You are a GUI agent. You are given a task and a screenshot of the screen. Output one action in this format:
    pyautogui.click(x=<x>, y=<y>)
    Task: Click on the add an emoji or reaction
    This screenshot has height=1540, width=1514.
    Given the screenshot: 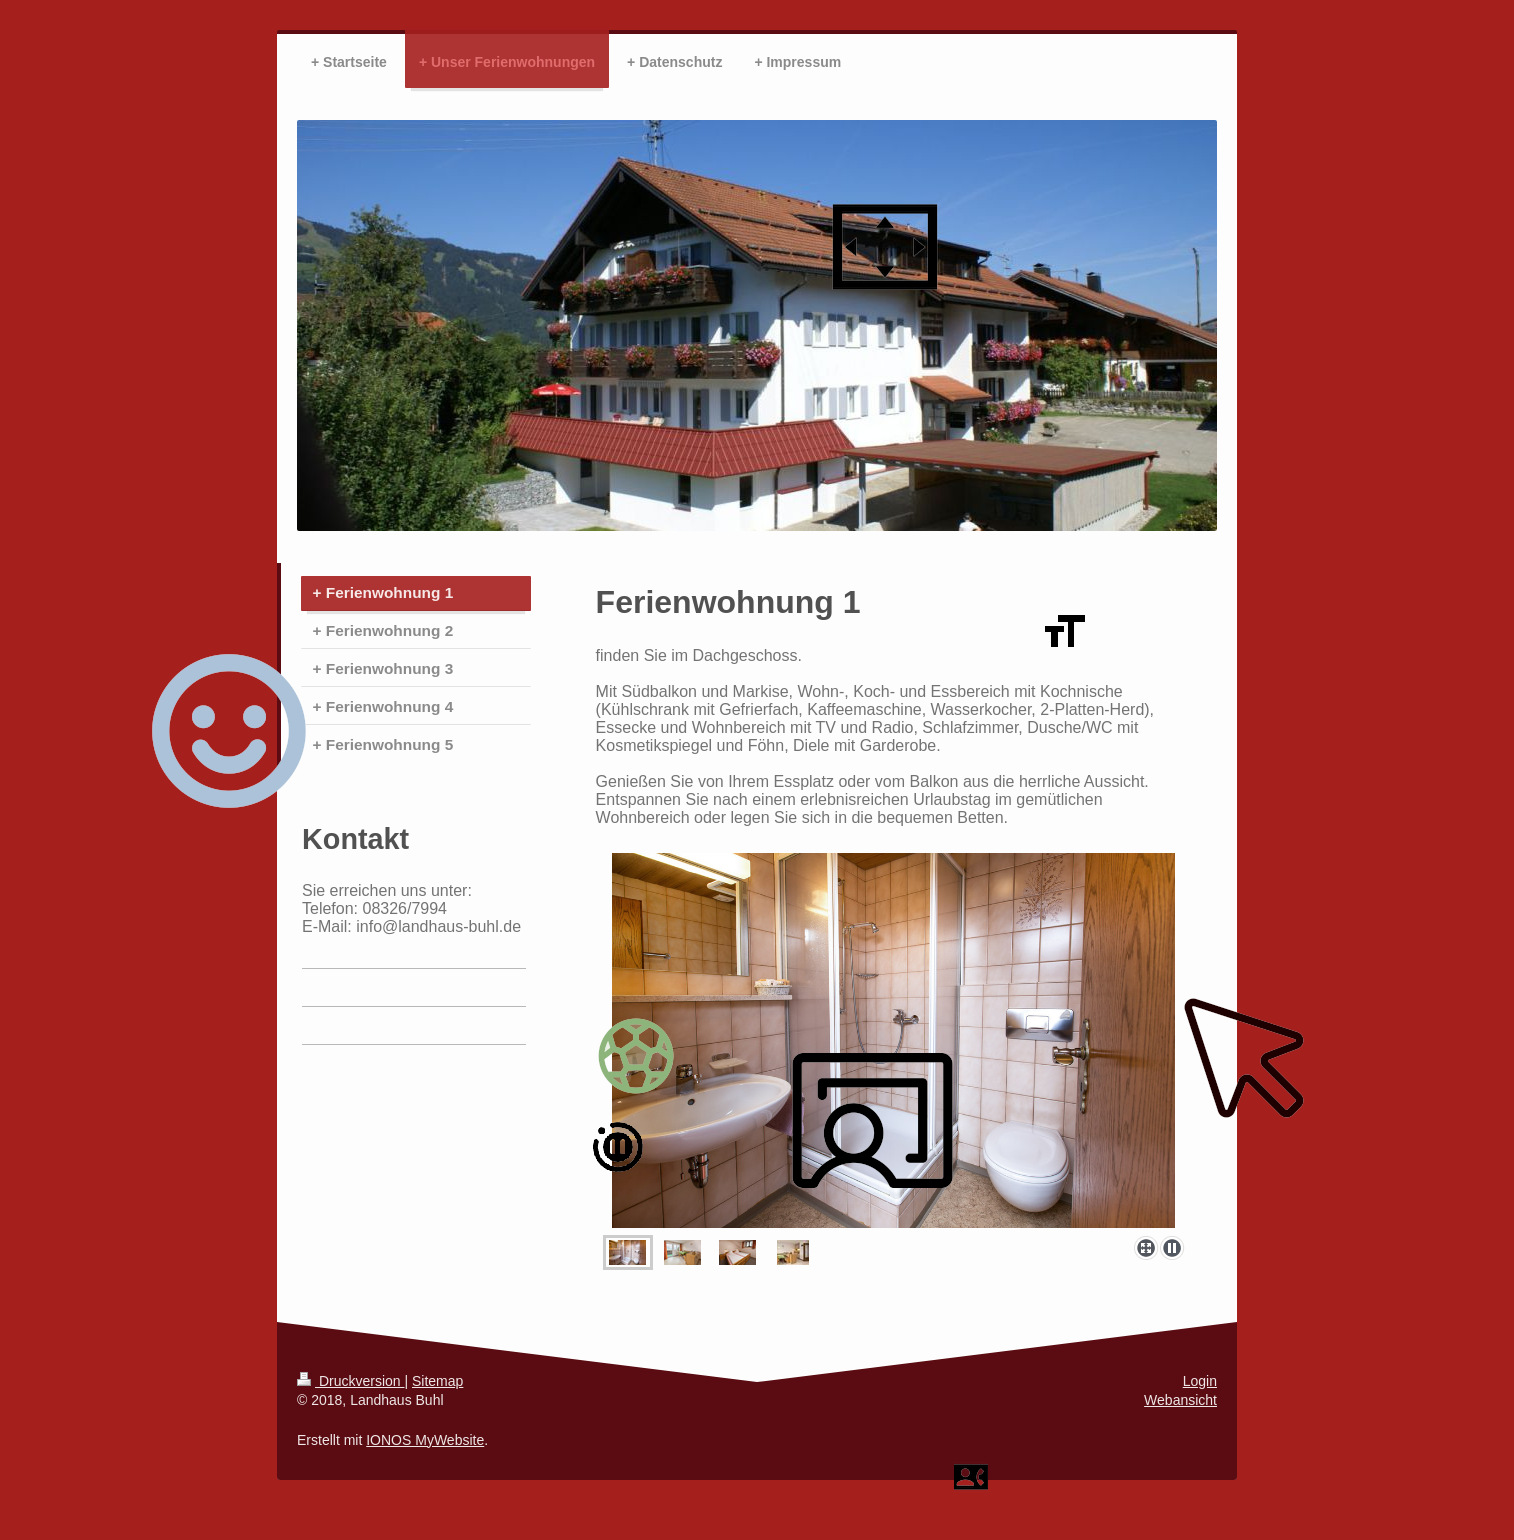 What is the action you would take?
    pyautogui.click(x=229, y=731)
    